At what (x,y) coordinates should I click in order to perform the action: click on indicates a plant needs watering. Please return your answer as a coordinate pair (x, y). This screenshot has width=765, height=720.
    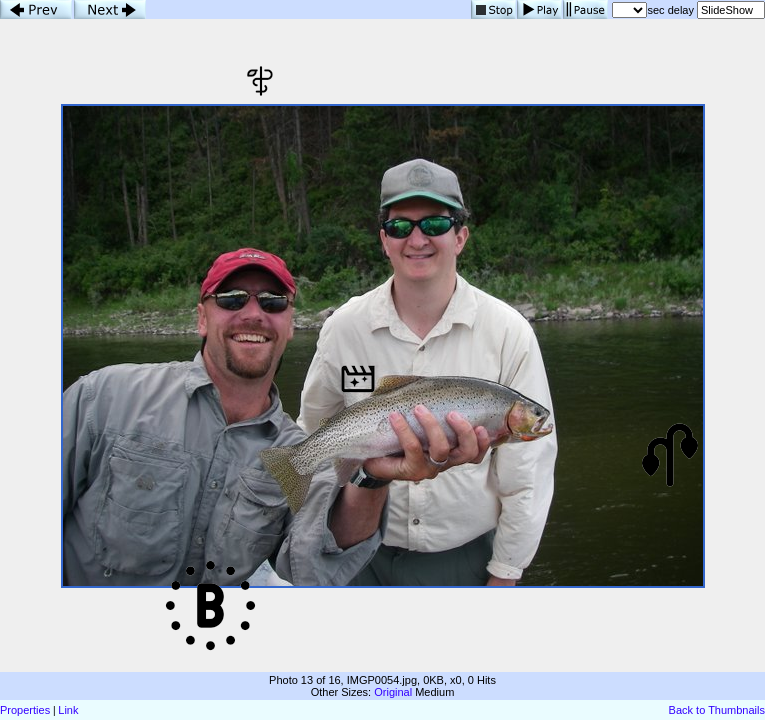
    Looking at the image, I should click on (670, 455).